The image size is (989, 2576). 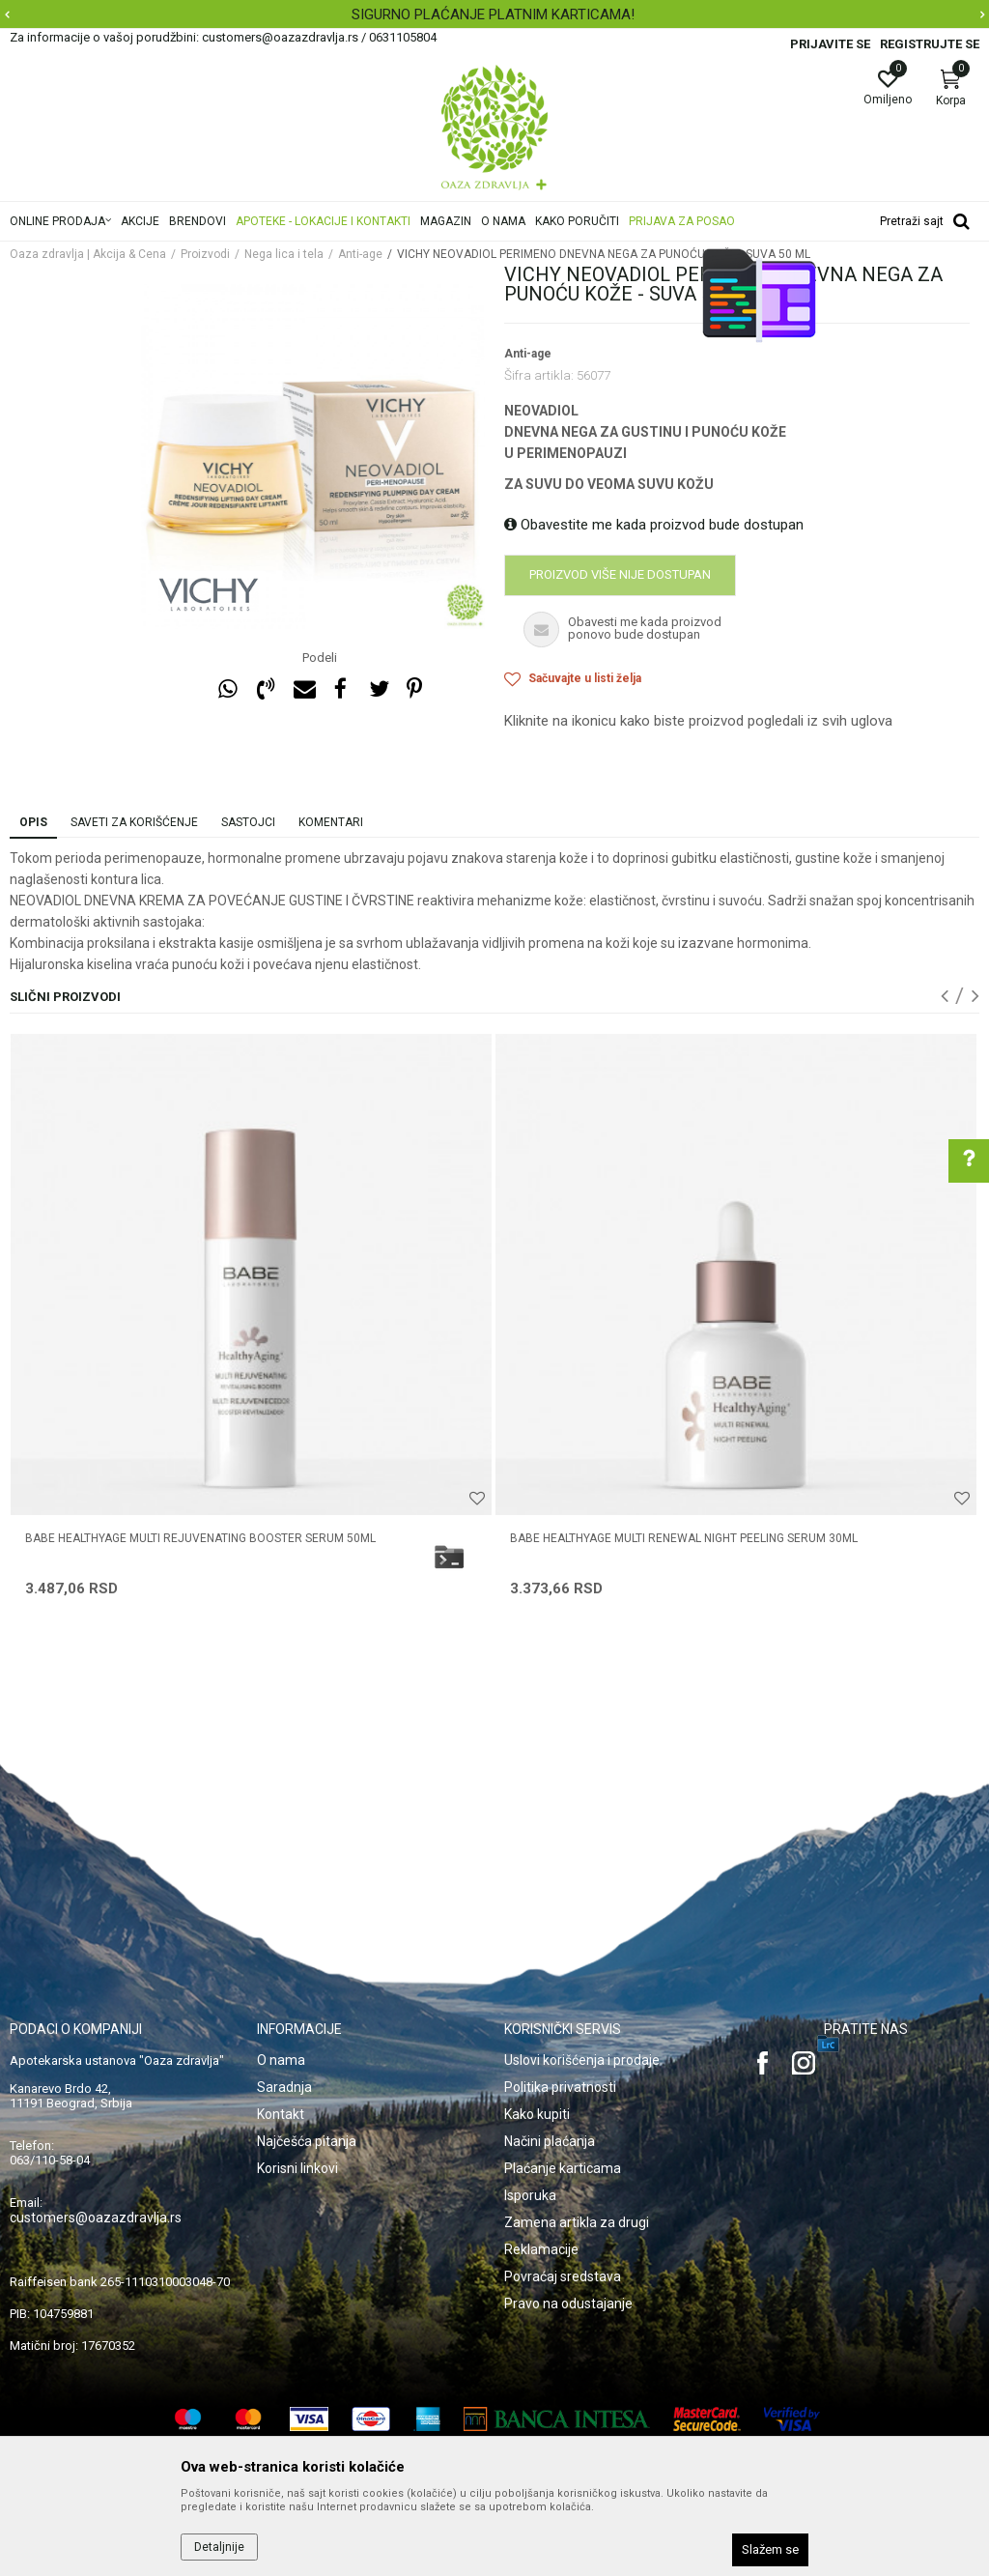 I want to click on open windows terminal projects folder, so click(x=449, y=1558).